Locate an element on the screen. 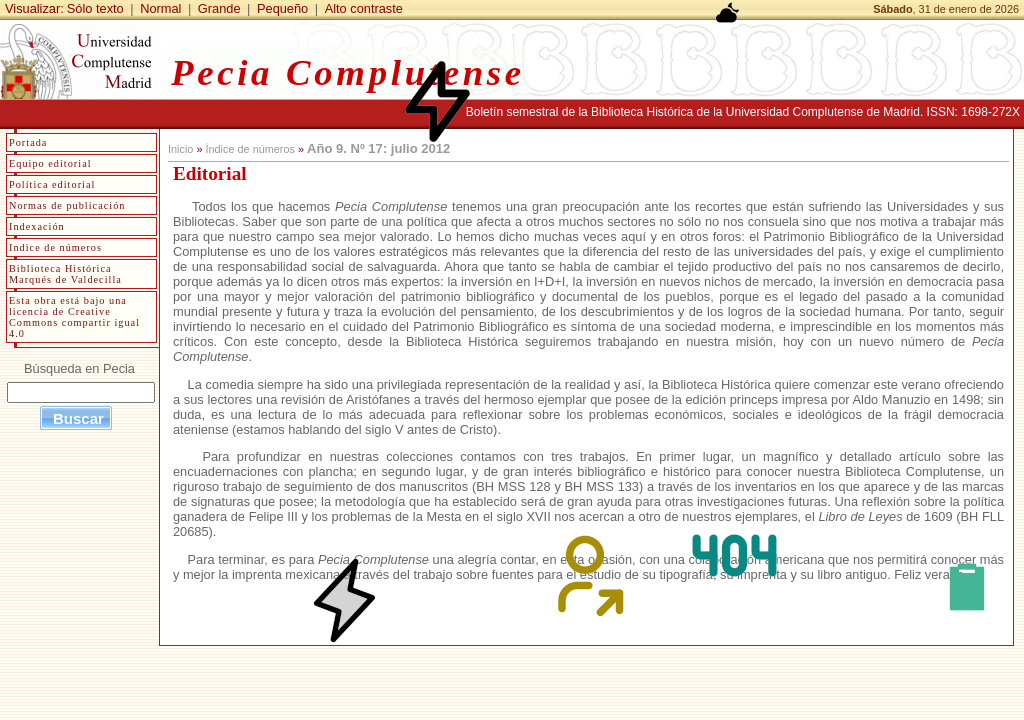  copy to clipboard is located at coordinates (967, 587).